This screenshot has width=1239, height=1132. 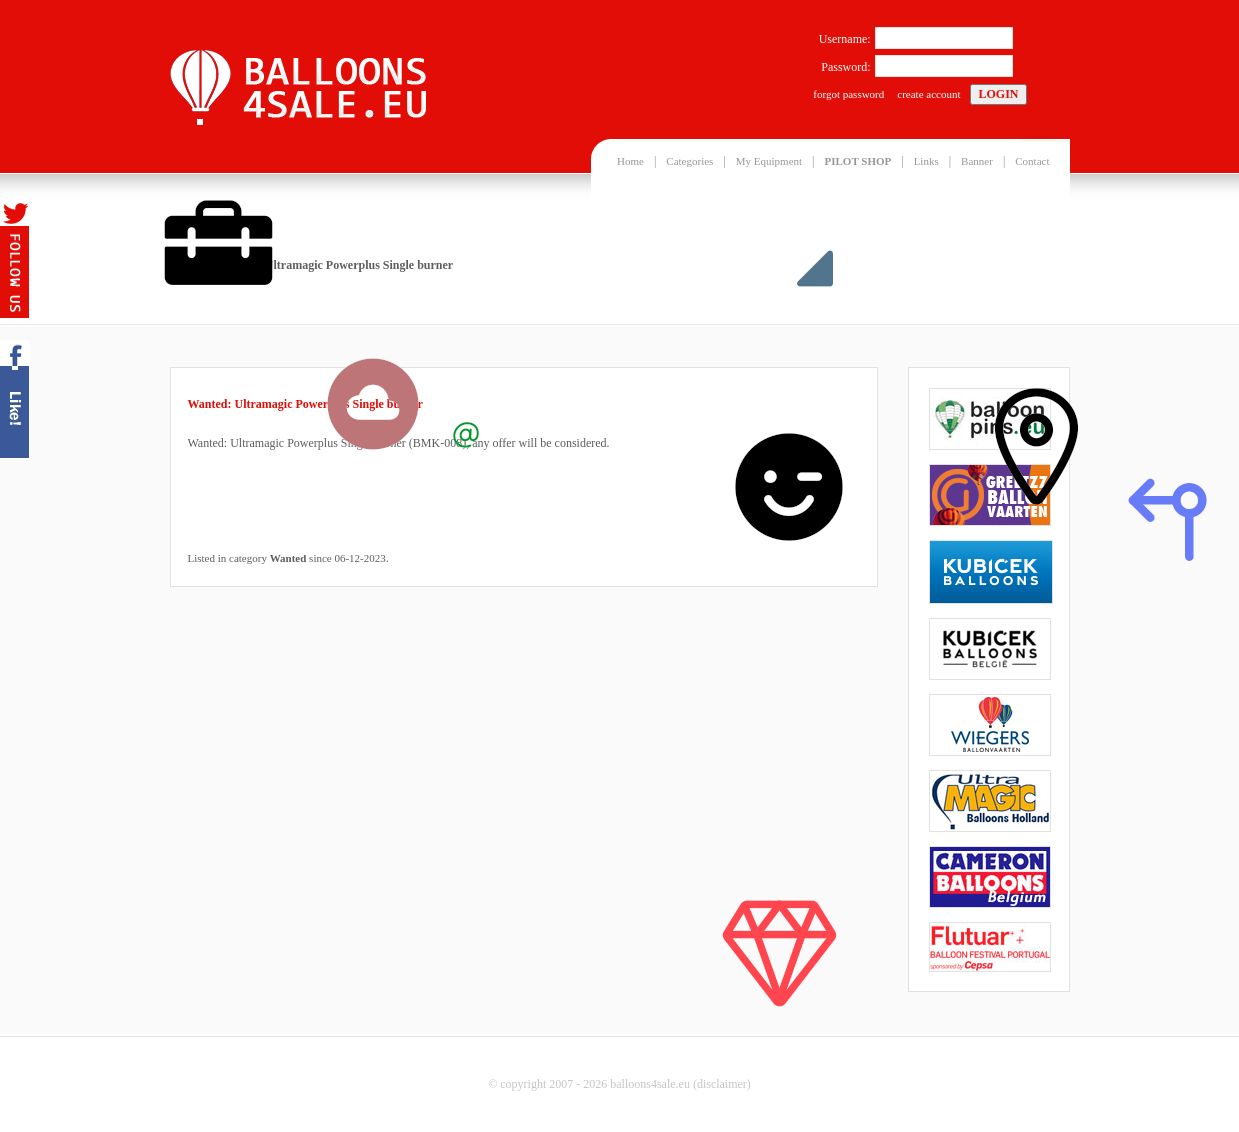 I want to click on access cloud storage, so click(x=373, y=404).